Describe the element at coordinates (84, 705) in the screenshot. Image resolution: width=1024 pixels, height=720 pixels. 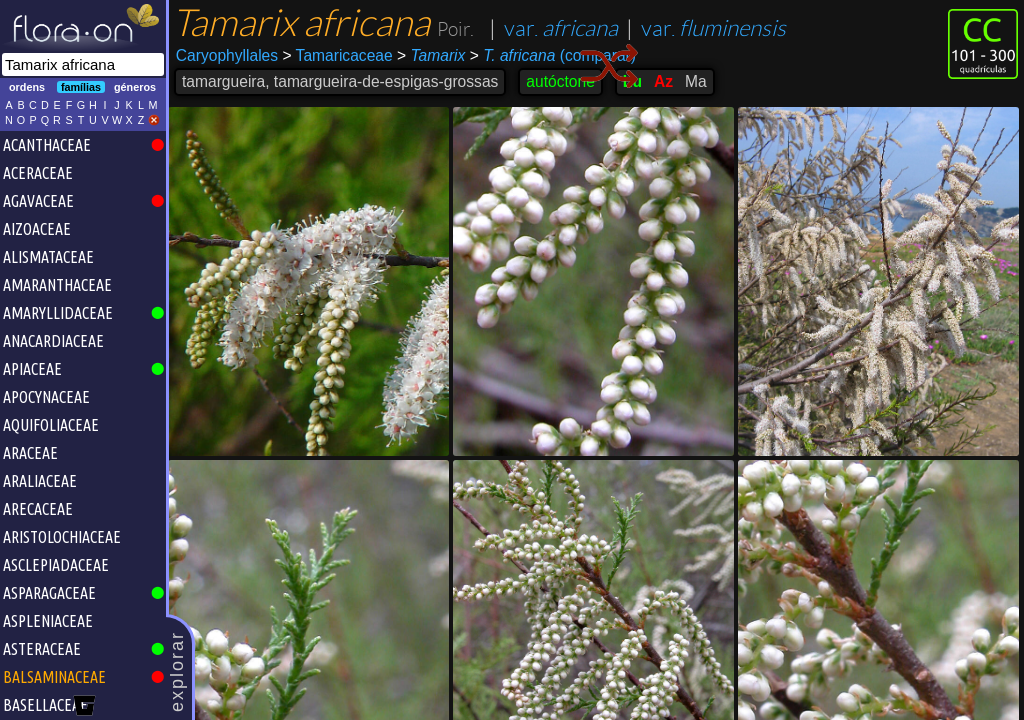
I see `link to Bitbucket repository` at that location.